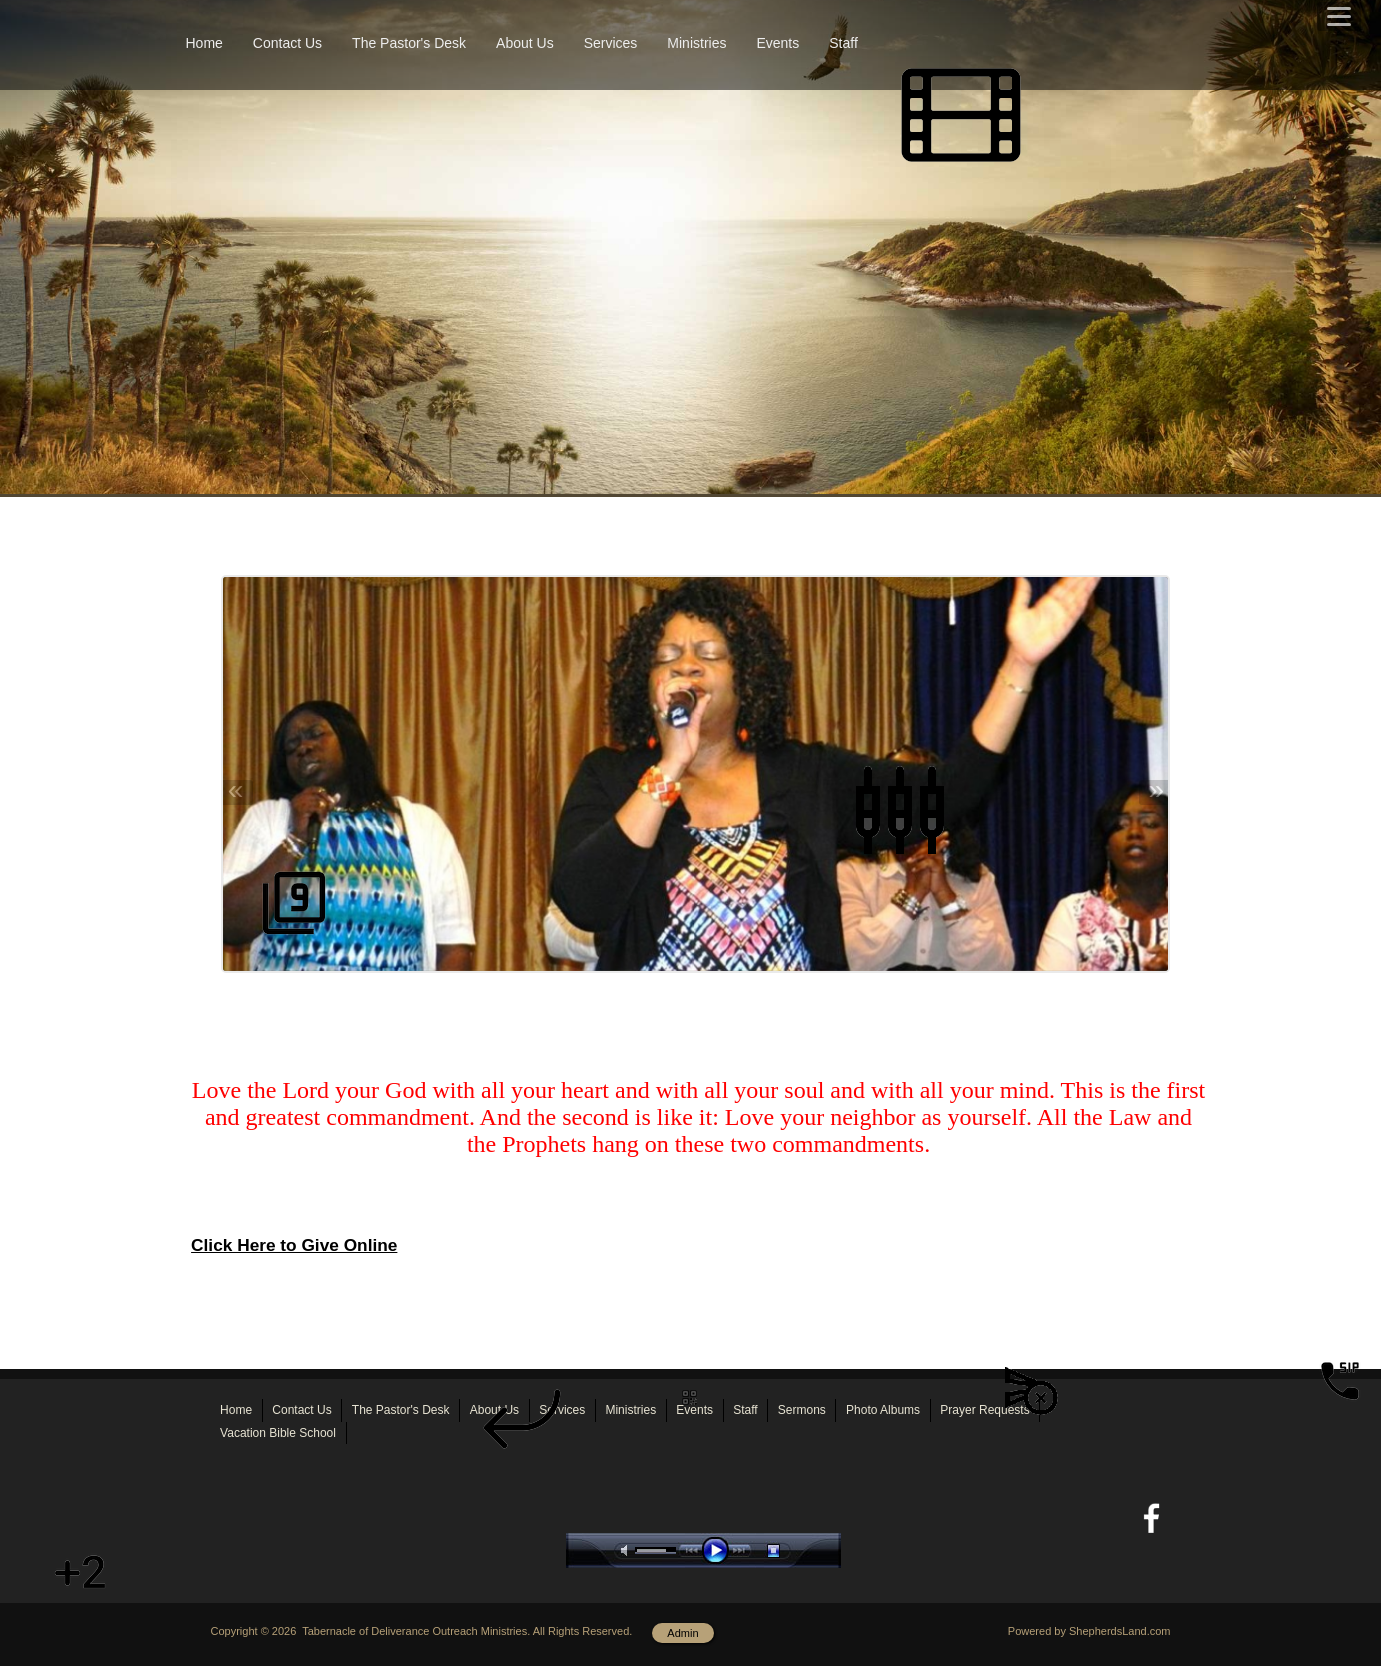  What do you see at coordinates (1340, 1381) in the screenshot?
I see `make a SIP (internet) phone call` at bounding box center [1340, 1381].